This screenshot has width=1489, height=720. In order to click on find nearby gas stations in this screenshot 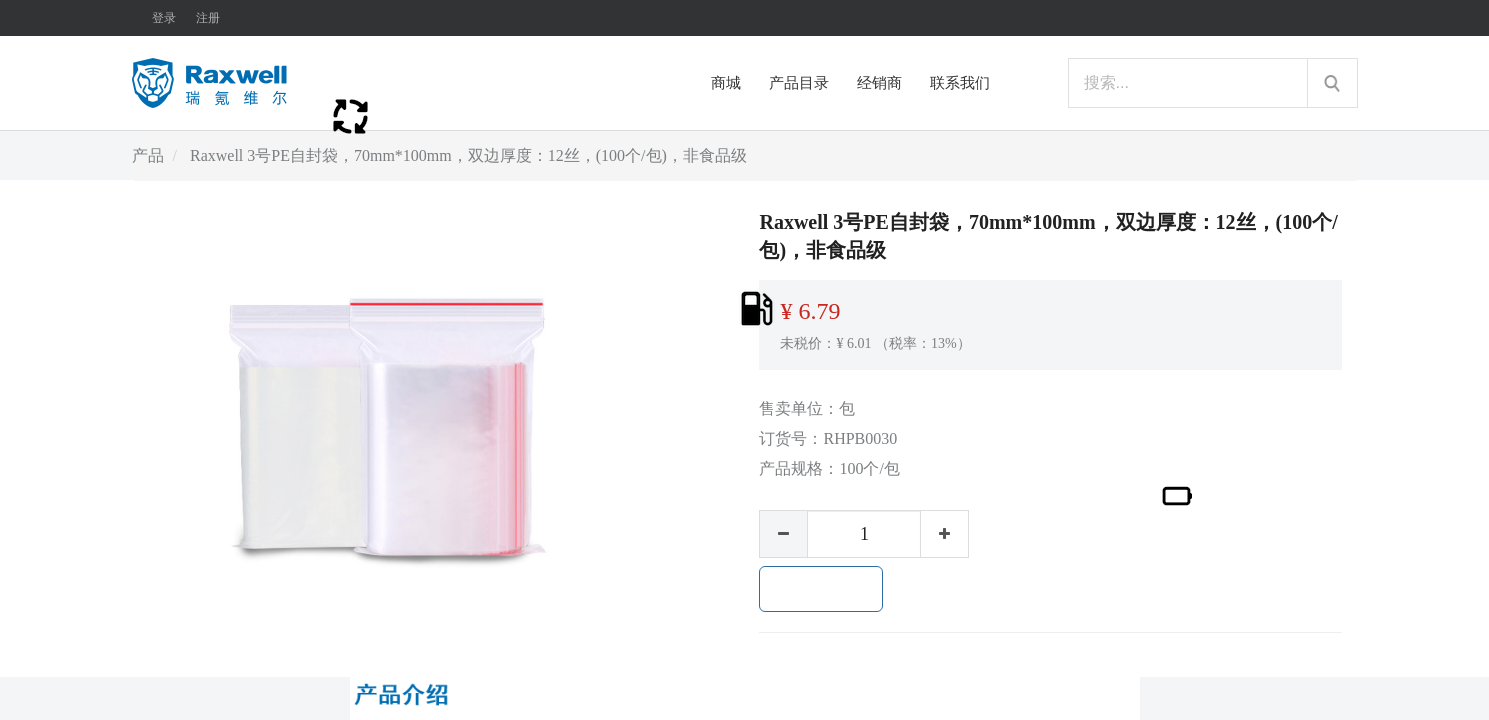, I will do `click(756, 308)`.